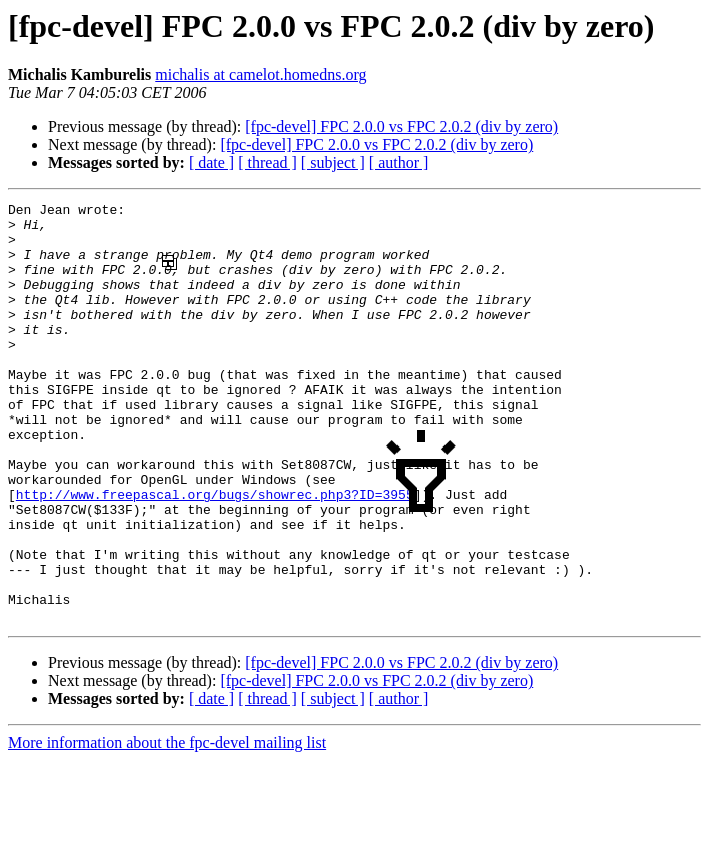  What do you see at coordinates (421, 471) in the screenshot?
I see `highlight selected text` at bounding box center [421, 471].